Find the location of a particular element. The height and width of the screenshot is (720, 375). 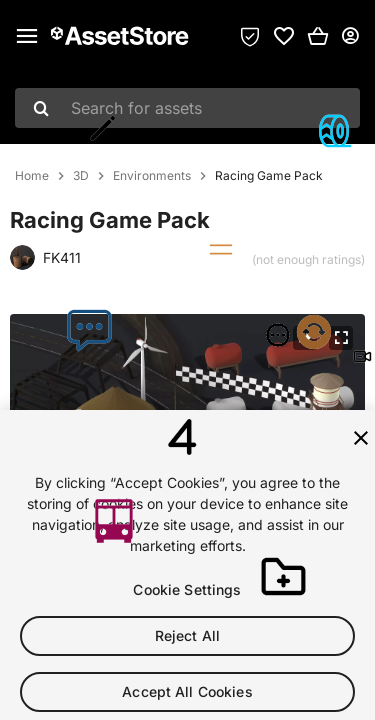

open chat or messaging is located at coordinates (89, 330).